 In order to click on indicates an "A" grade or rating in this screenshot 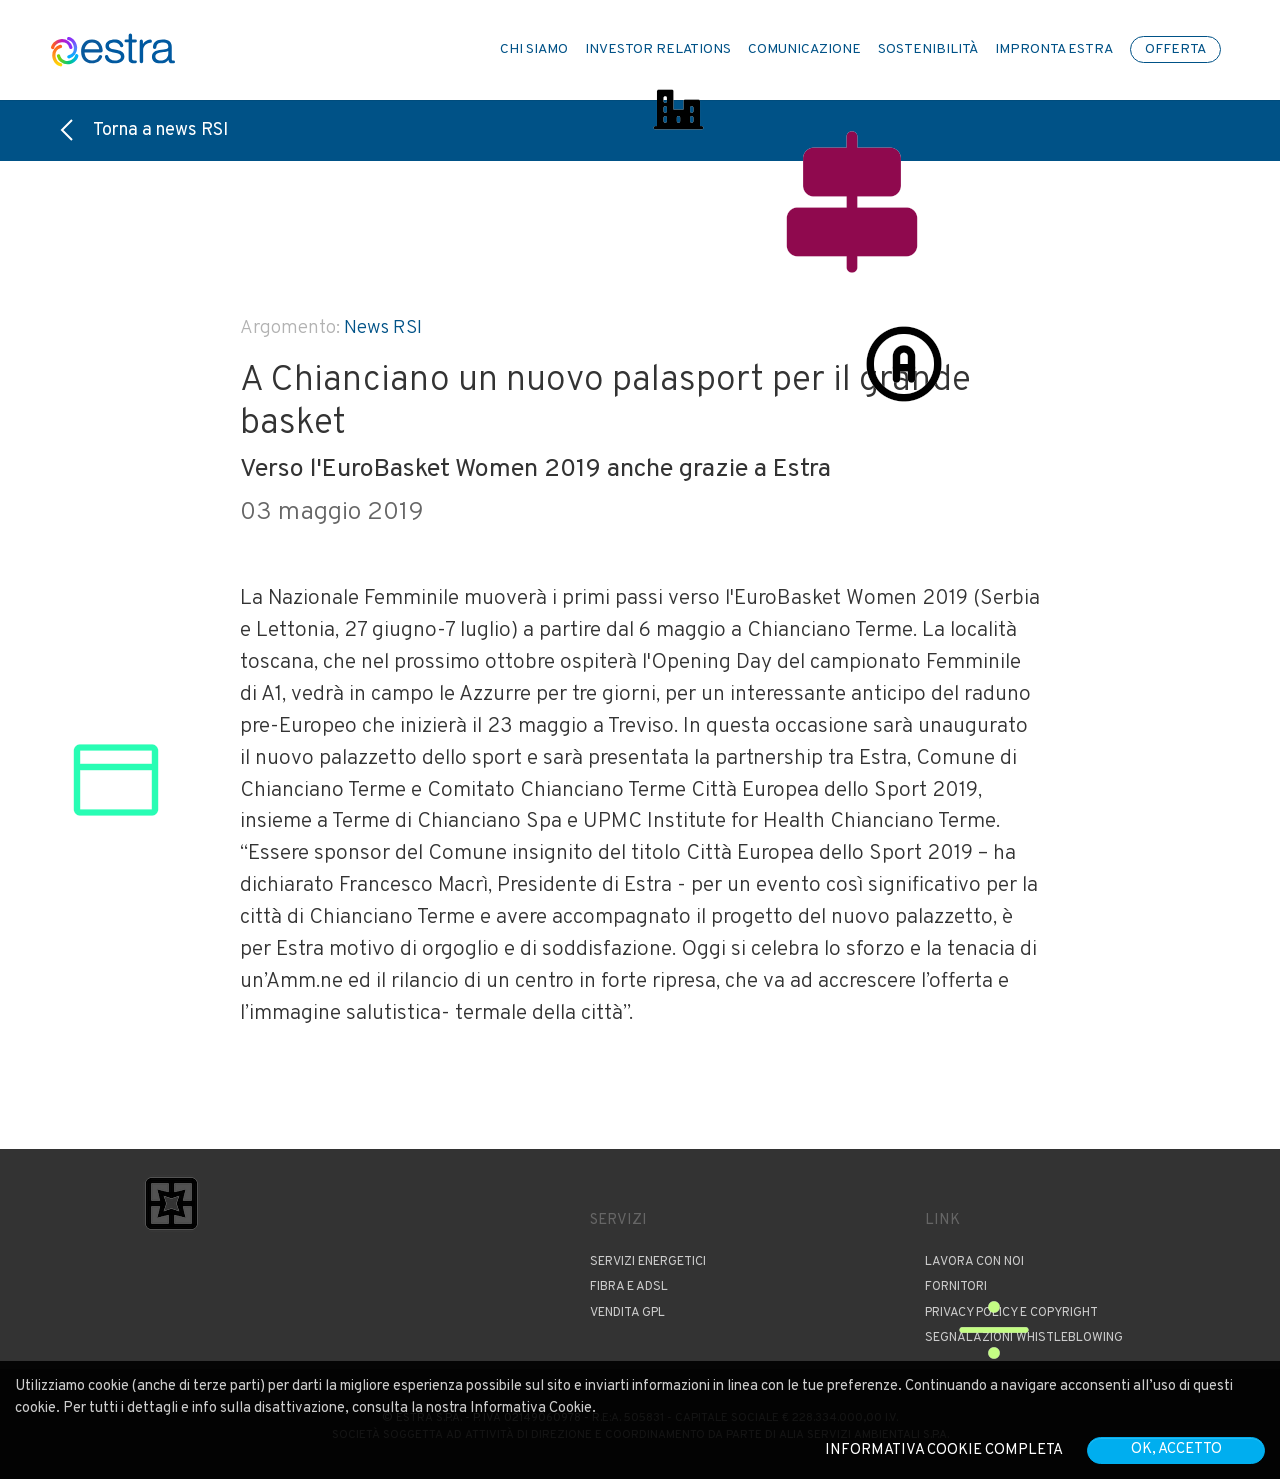, I will do `click(904, 364)`.